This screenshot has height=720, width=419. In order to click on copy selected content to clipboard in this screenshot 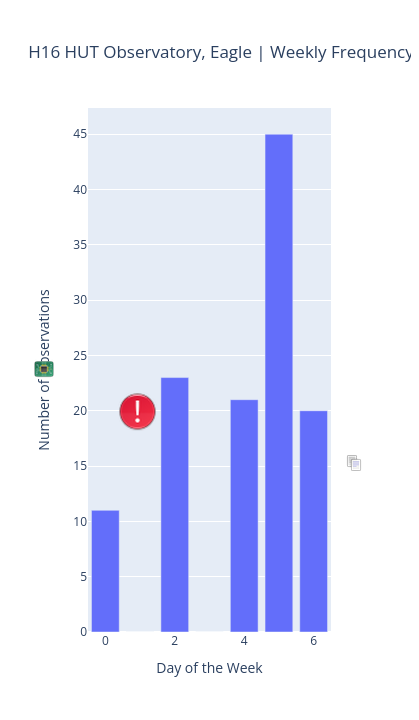, I will do `click(354, 463)`.